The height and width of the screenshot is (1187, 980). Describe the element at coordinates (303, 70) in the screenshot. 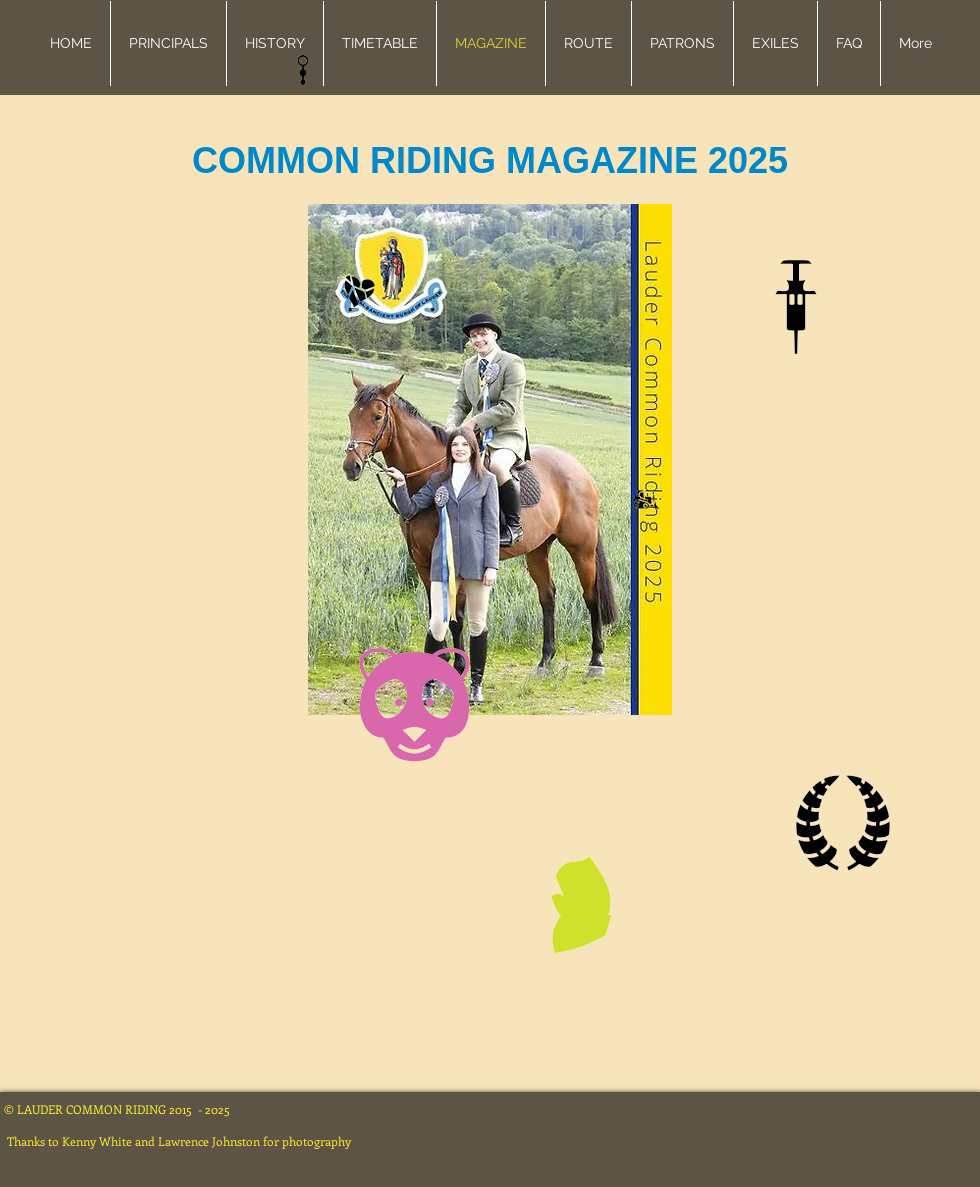

I see `indicates a nodular or clustered data structure` at that location.